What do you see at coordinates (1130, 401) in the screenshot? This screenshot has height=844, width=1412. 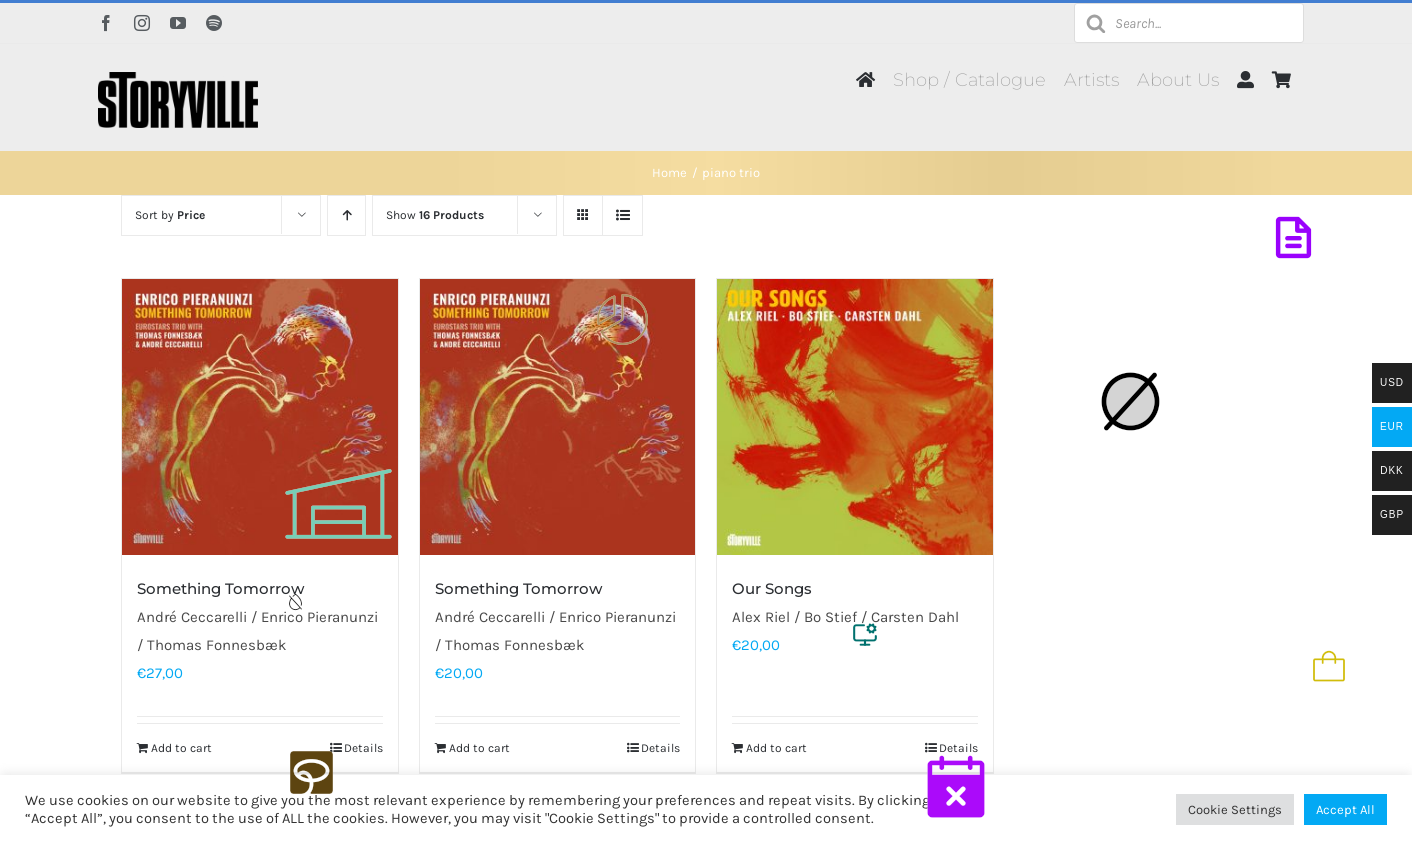 I see `indicates an empty or null state` at bounding box center [1130, 401].